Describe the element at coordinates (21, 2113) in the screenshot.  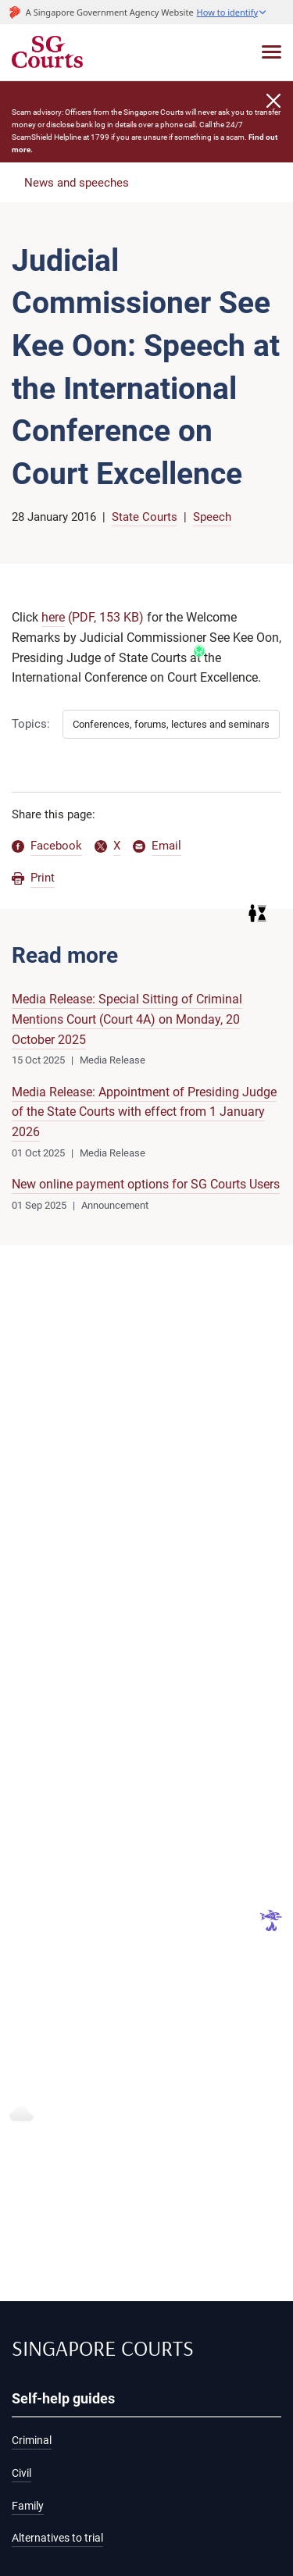
I see `indicates overcast or cloudy weather conditions` at that location.